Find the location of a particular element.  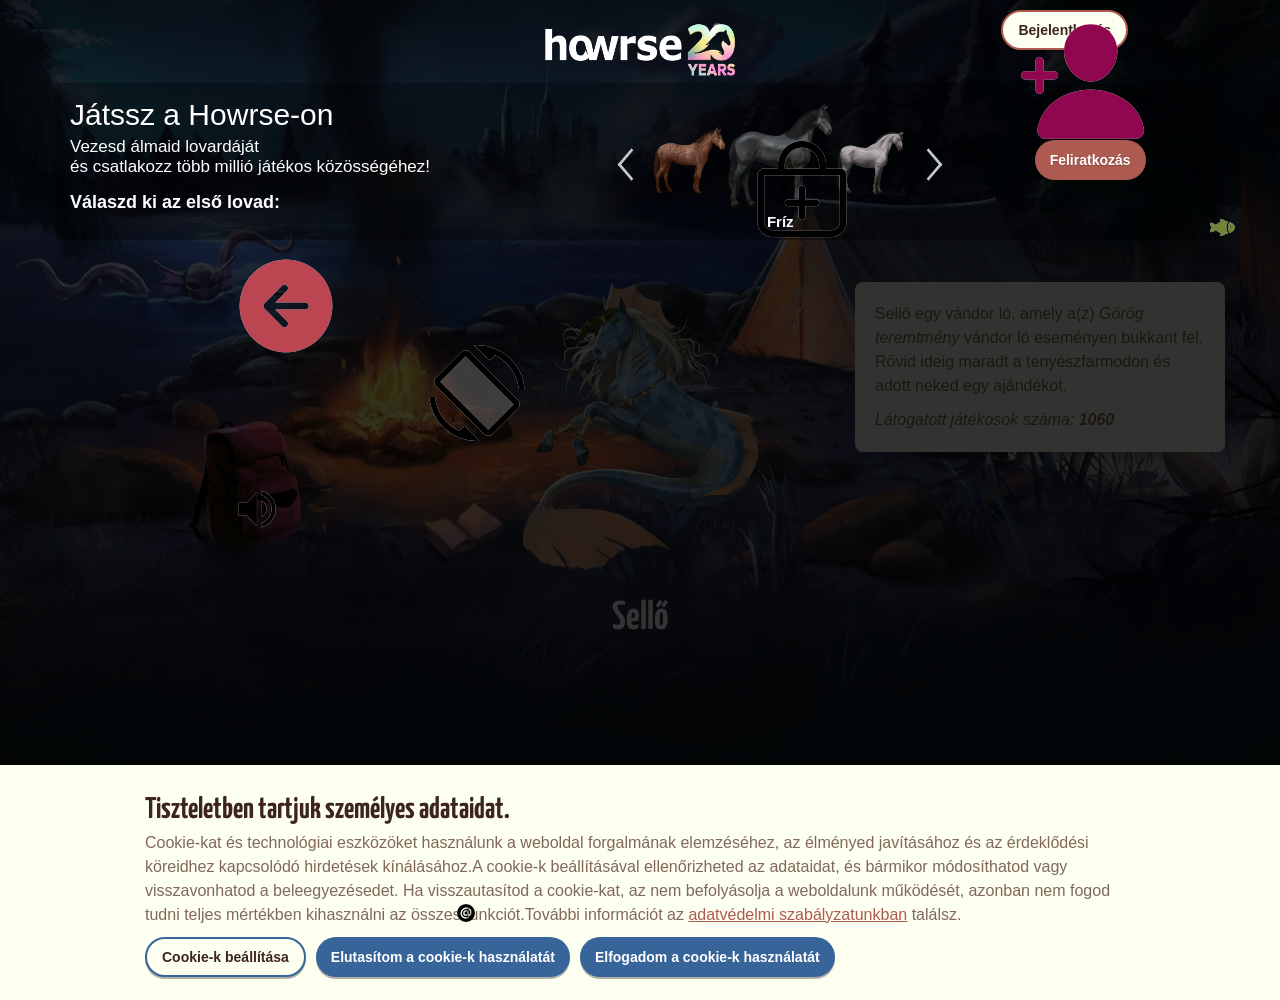

add a new contact or friend is located at coordinates (1082, 81).